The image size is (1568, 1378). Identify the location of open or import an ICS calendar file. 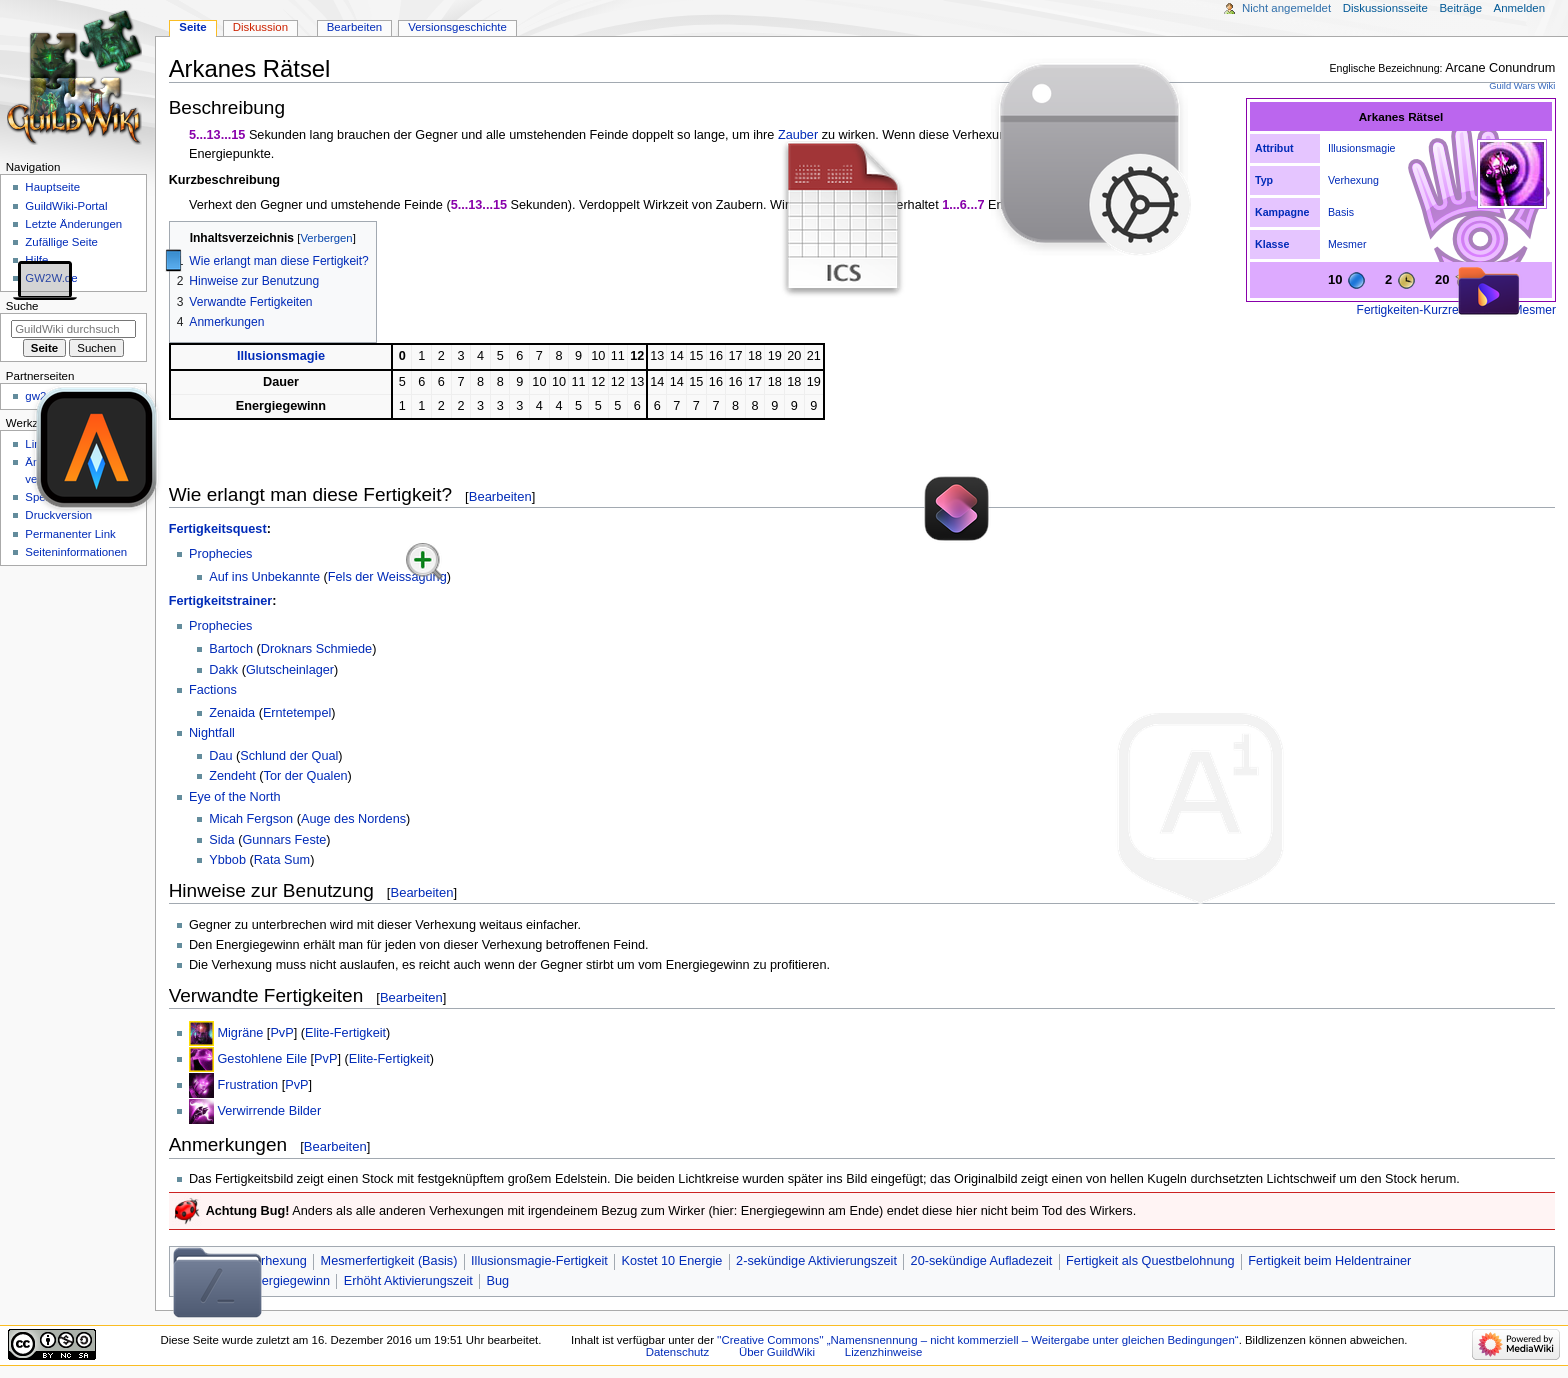
(843, 219).